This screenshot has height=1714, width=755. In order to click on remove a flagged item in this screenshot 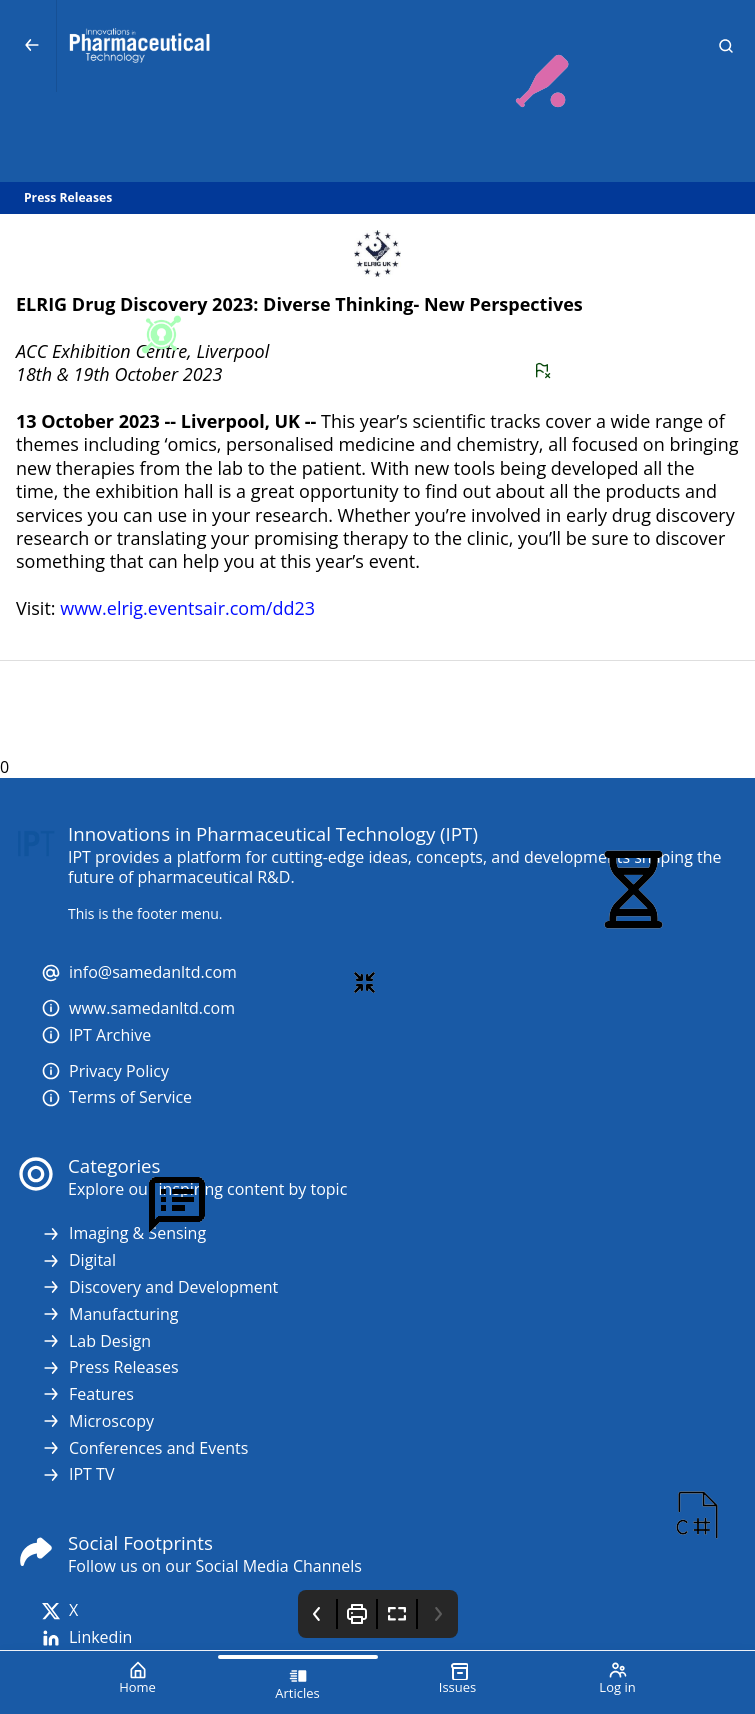, I will do `click(542, 370)`.